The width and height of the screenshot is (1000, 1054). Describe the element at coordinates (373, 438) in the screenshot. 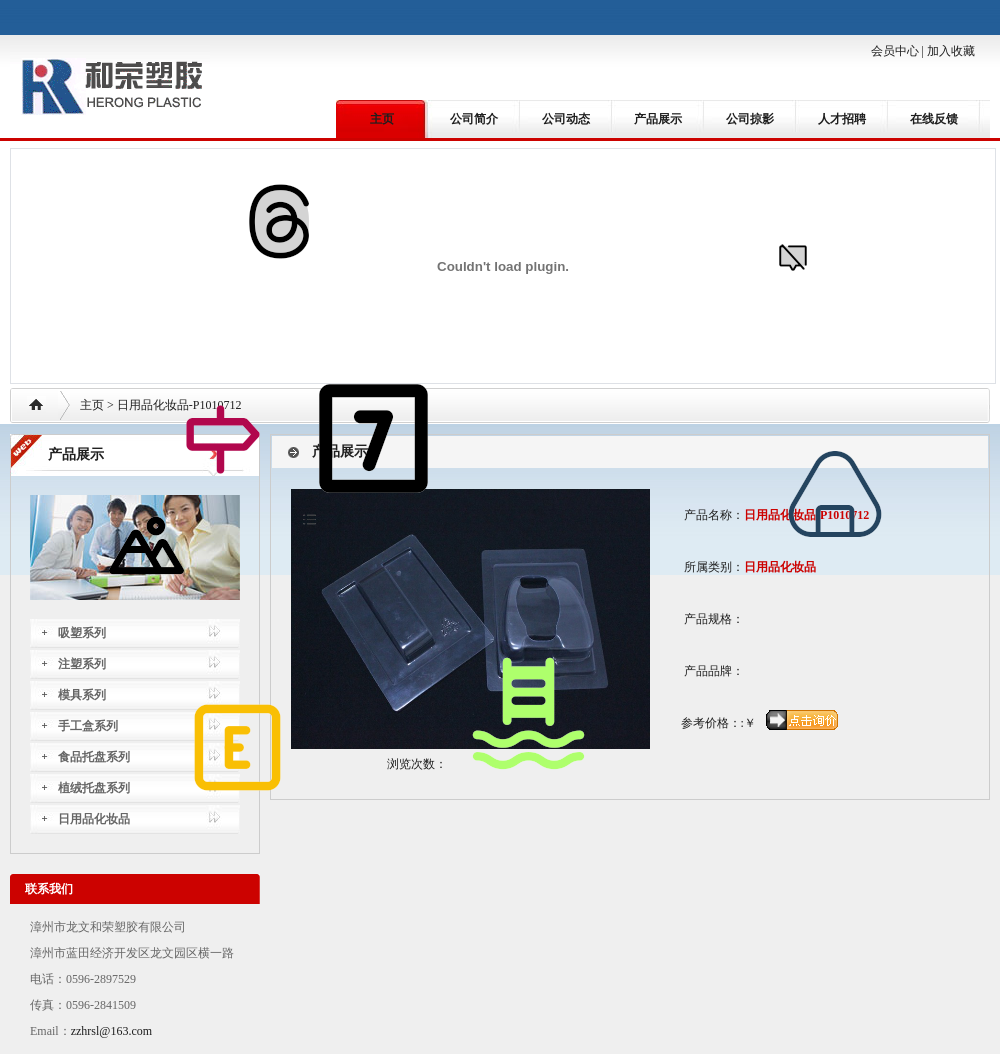

I see `select or input the number seven` at that location.